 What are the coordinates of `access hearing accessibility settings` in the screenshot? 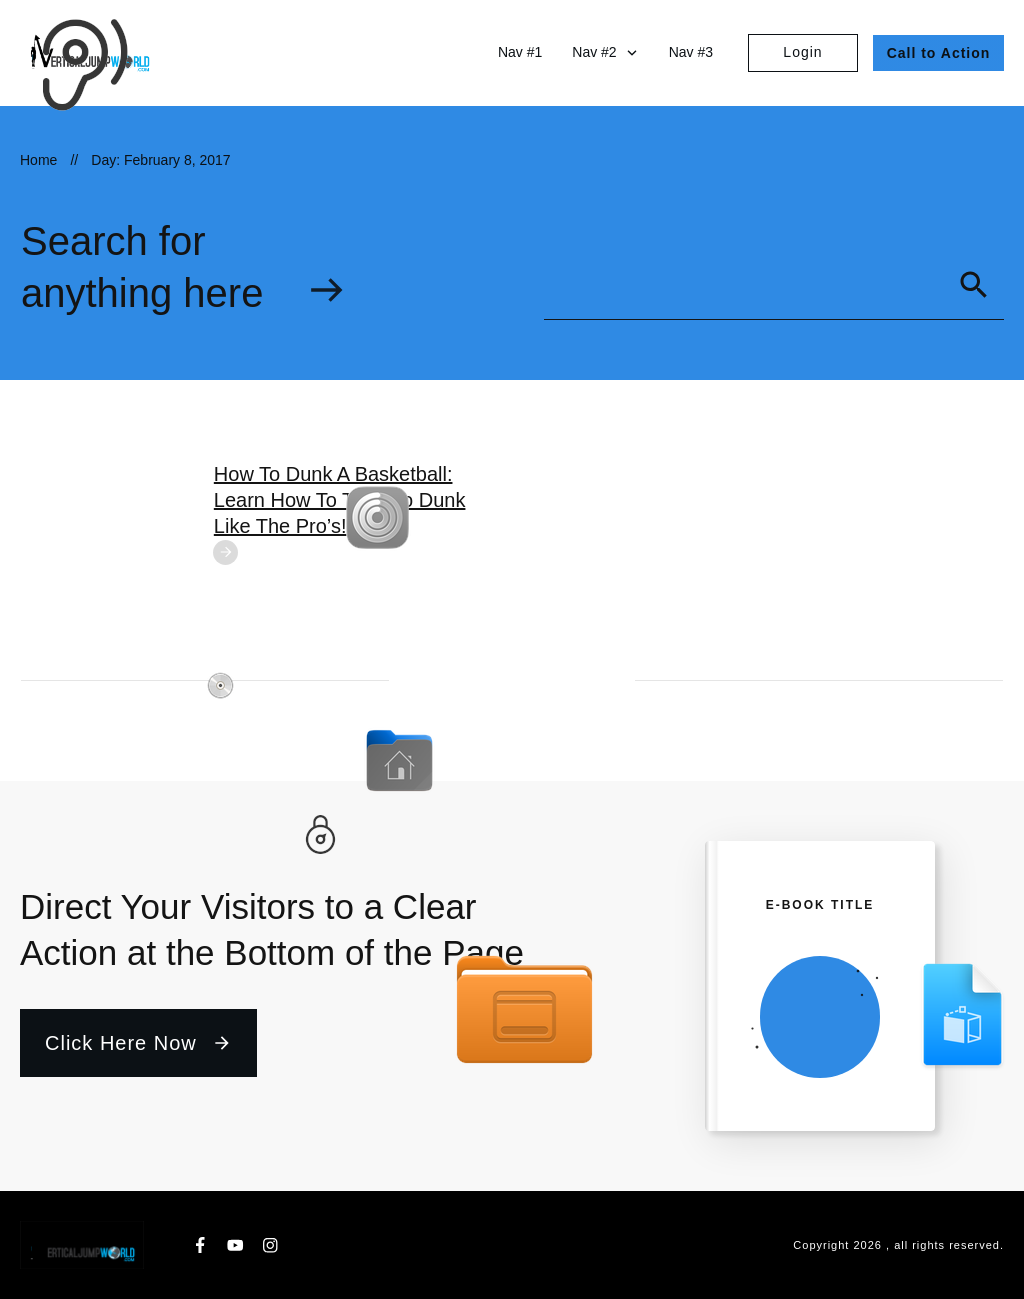 It's located at (82, 65).